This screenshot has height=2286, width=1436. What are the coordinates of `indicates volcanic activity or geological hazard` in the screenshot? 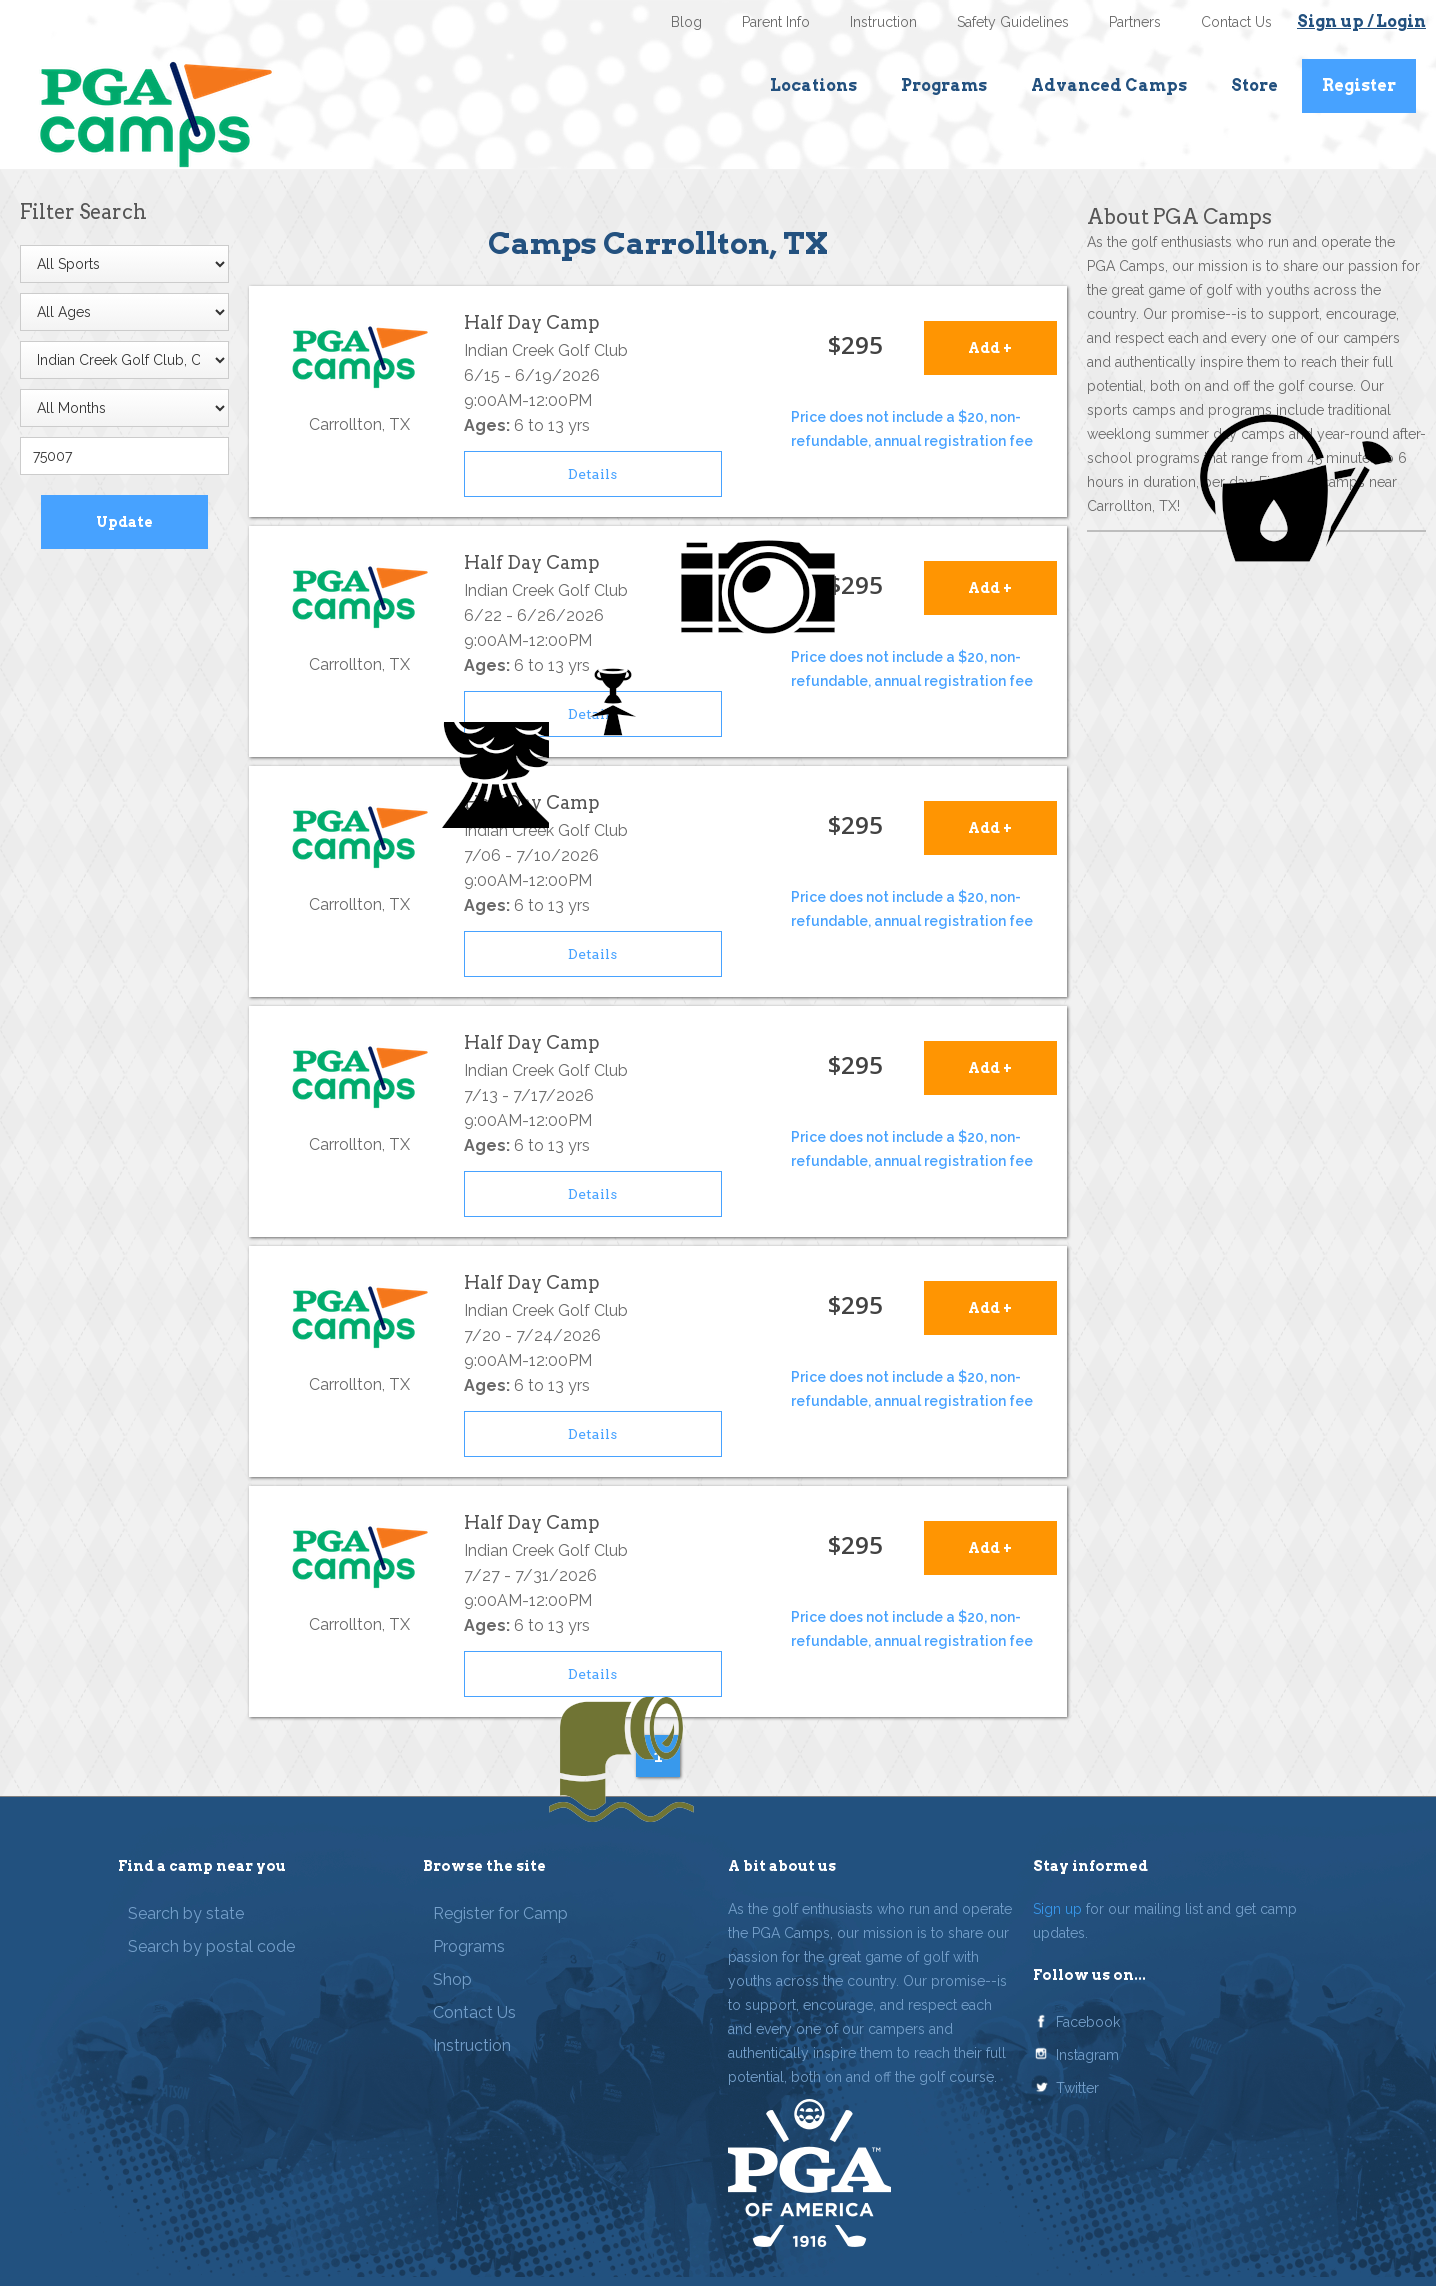 It's located at (496, 775).